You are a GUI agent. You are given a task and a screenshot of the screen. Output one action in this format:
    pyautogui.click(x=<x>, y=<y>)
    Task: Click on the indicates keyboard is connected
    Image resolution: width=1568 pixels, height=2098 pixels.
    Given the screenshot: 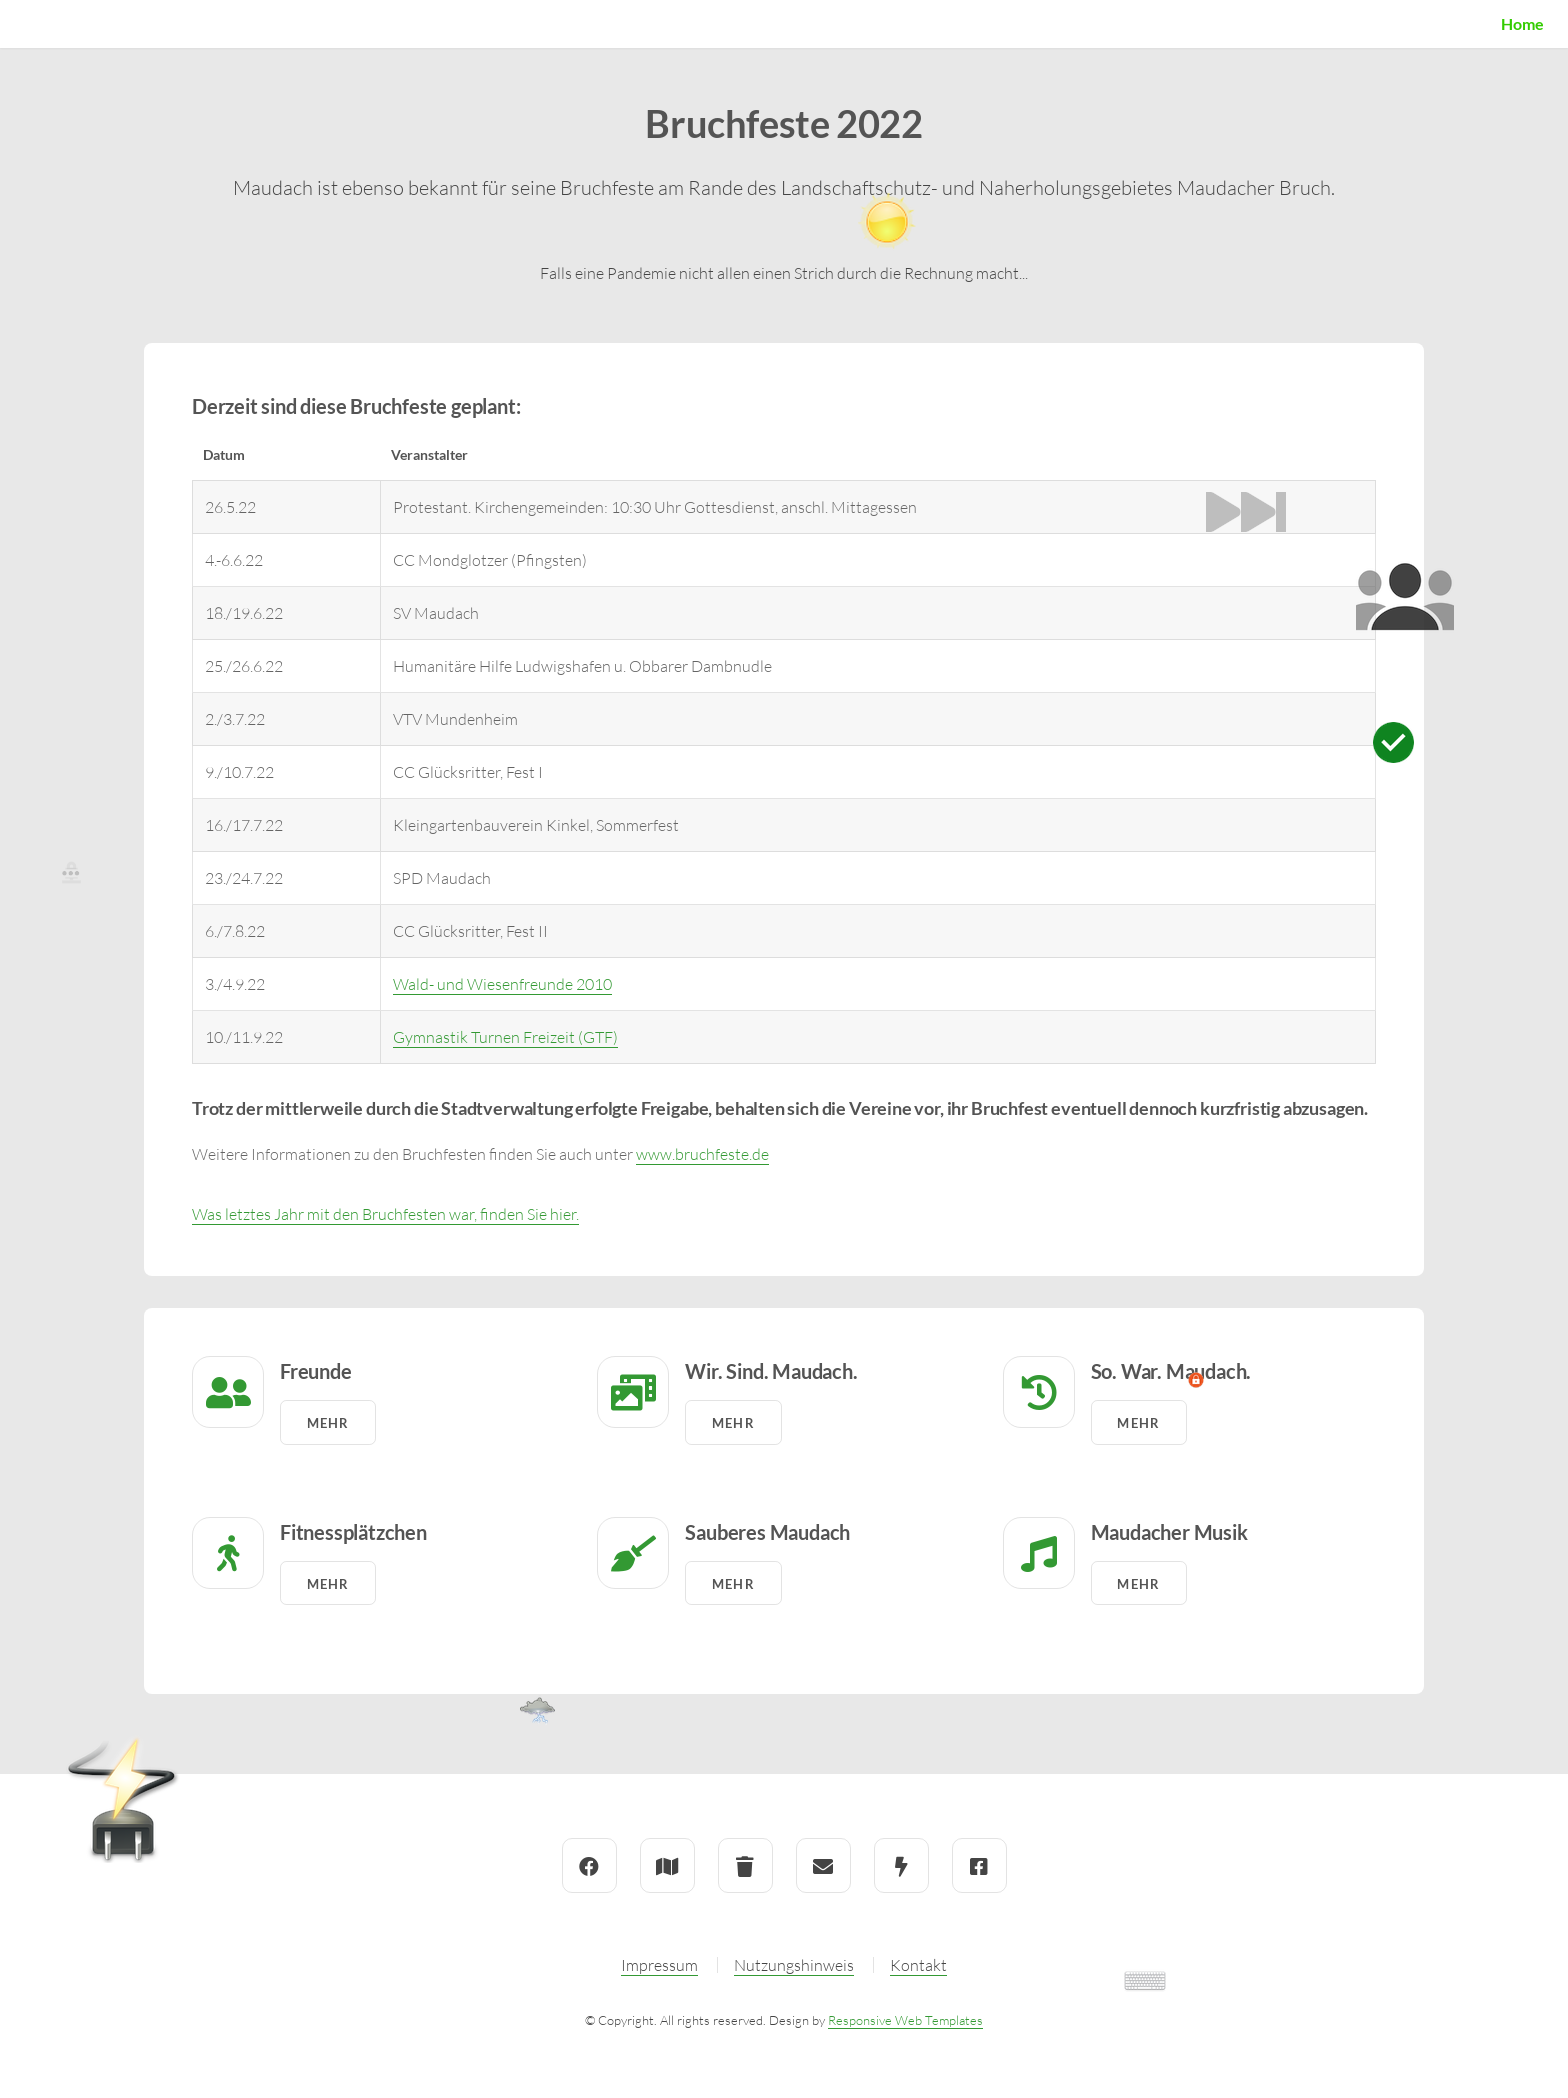 What is the action you would take?
    pyautogui.click(x=1145, y=1981)
    